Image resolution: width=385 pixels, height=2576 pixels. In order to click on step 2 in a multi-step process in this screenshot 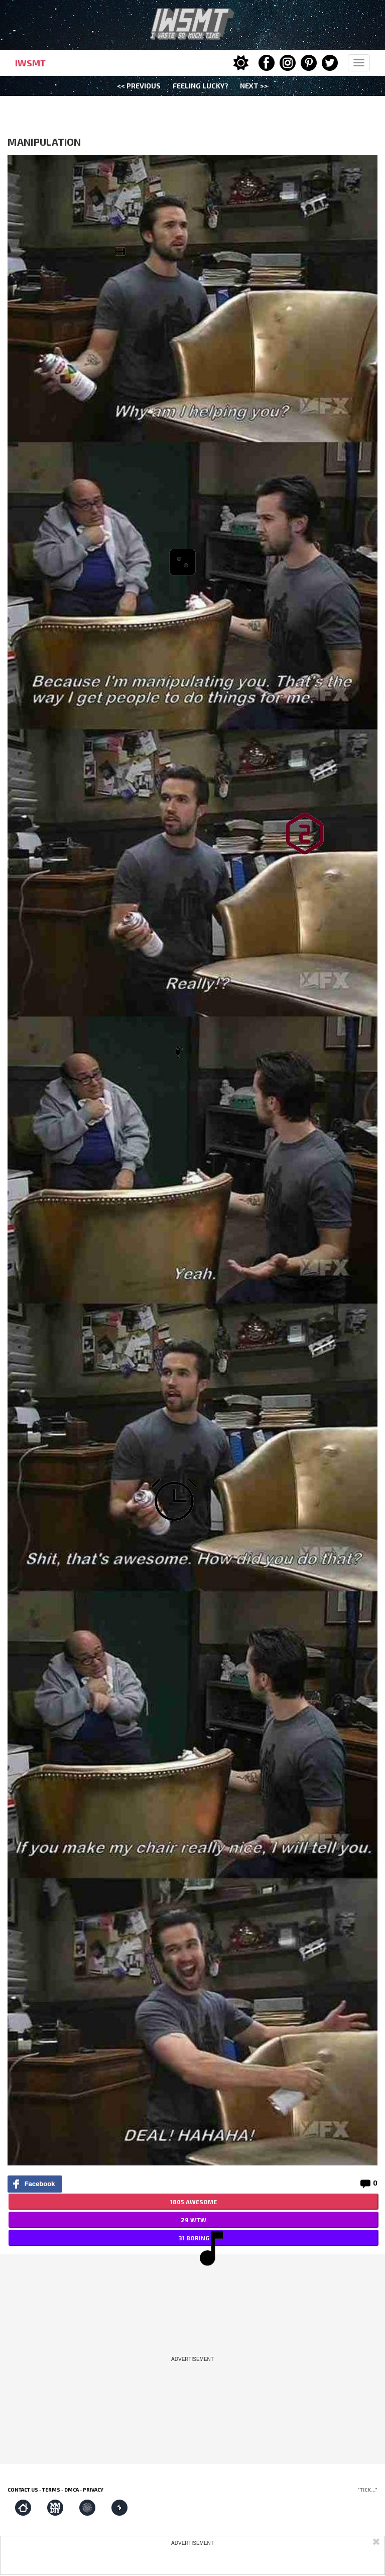, I will do `click(305, 834)`.